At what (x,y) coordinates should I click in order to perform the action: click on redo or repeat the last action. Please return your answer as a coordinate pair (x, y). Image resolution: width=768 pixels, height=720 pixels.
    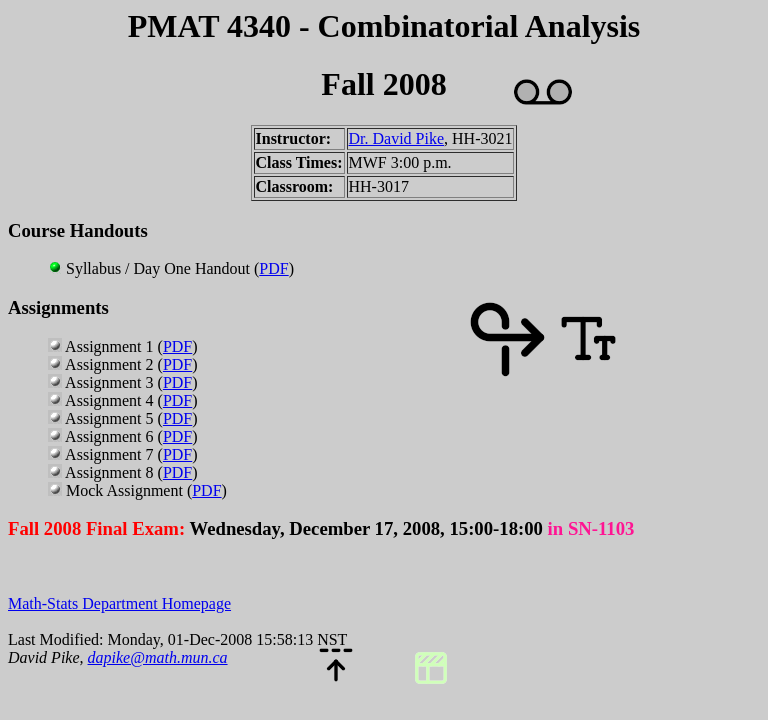
    Looking at the image, I should click on (505, 337).